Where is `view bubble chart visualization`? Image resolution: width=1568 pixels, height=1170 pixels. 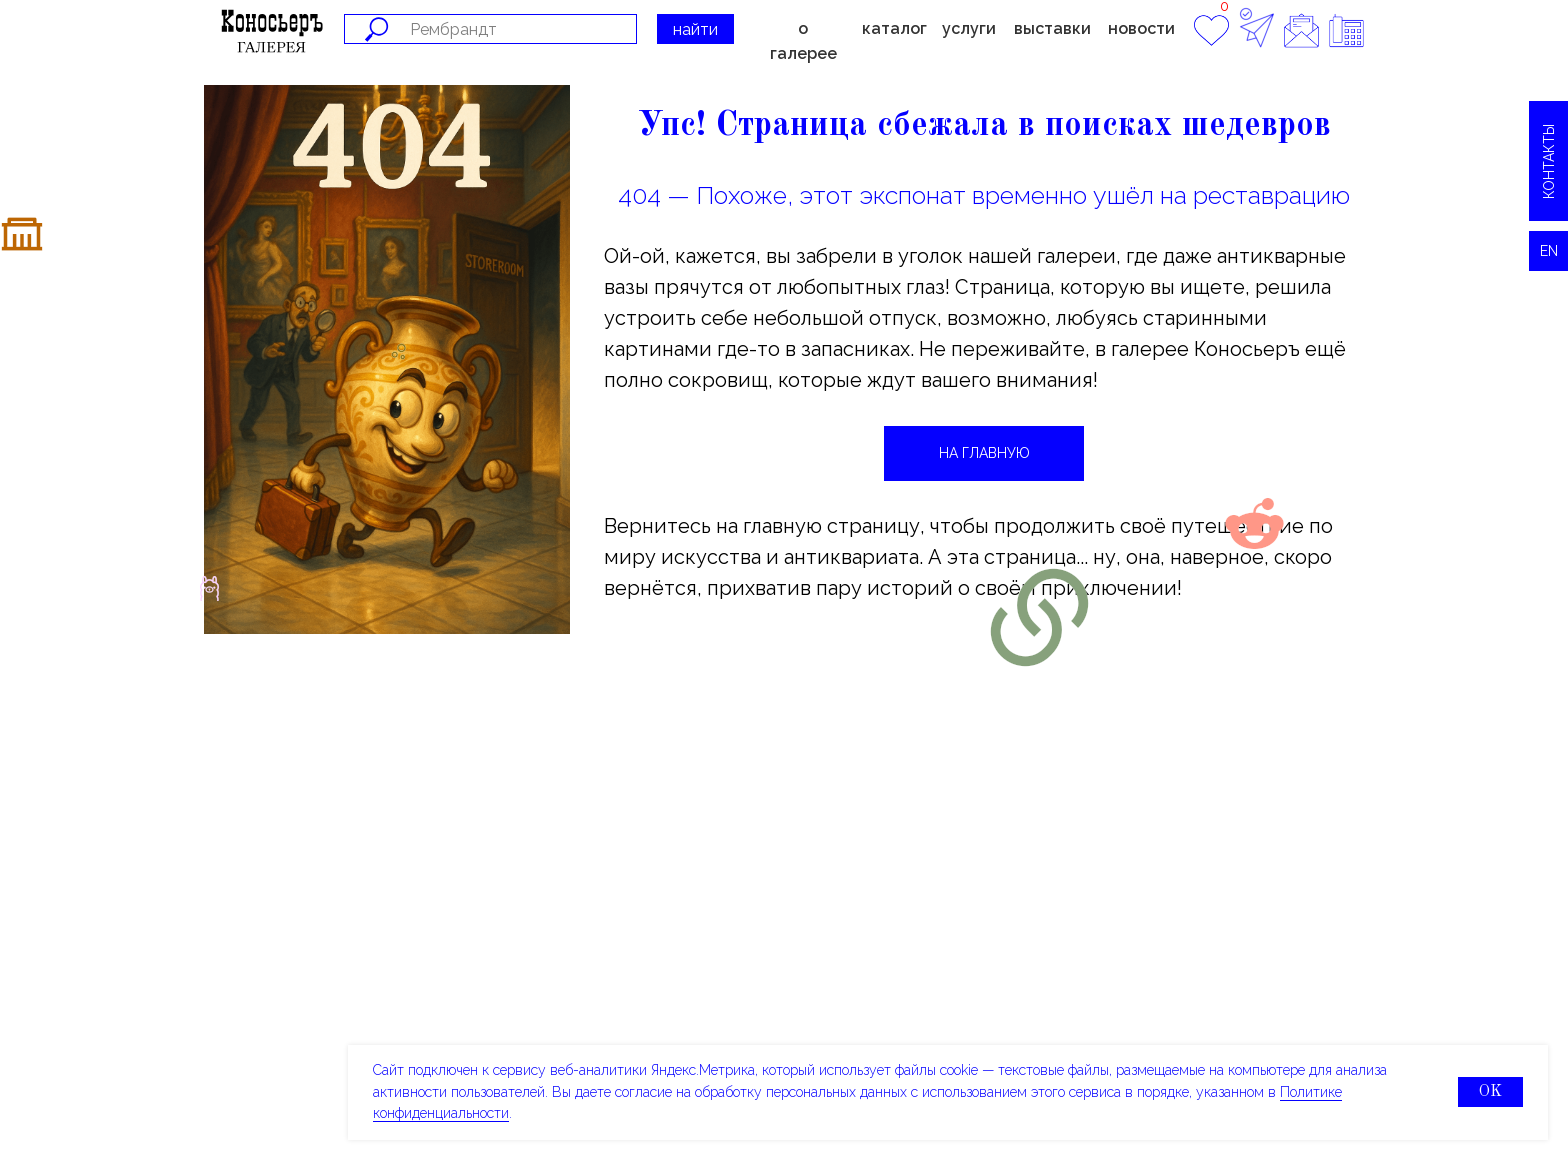
view bubble chart visualization is located at coordinates (399, 351).